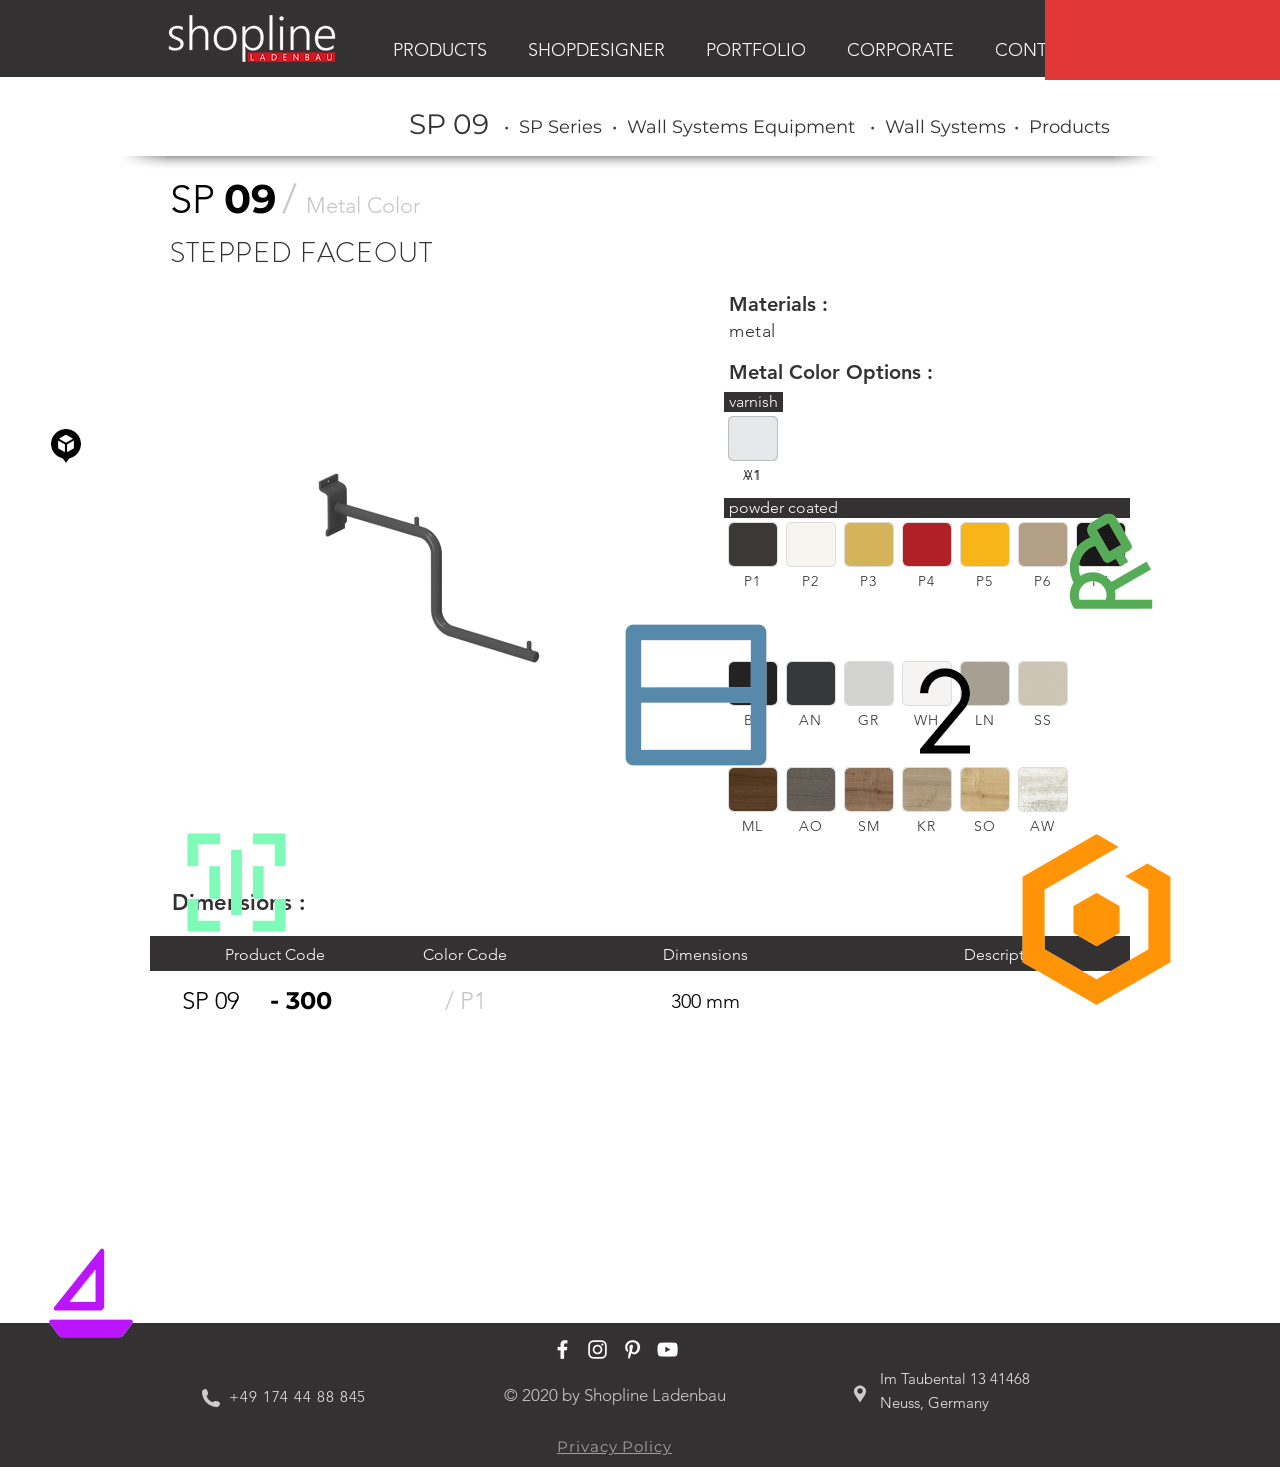 This screenshot has width=1280, height=1467. Describe the element at coordinates (236, 882) in the screenshot. I see `activate voice recognition or speech input` at that location.